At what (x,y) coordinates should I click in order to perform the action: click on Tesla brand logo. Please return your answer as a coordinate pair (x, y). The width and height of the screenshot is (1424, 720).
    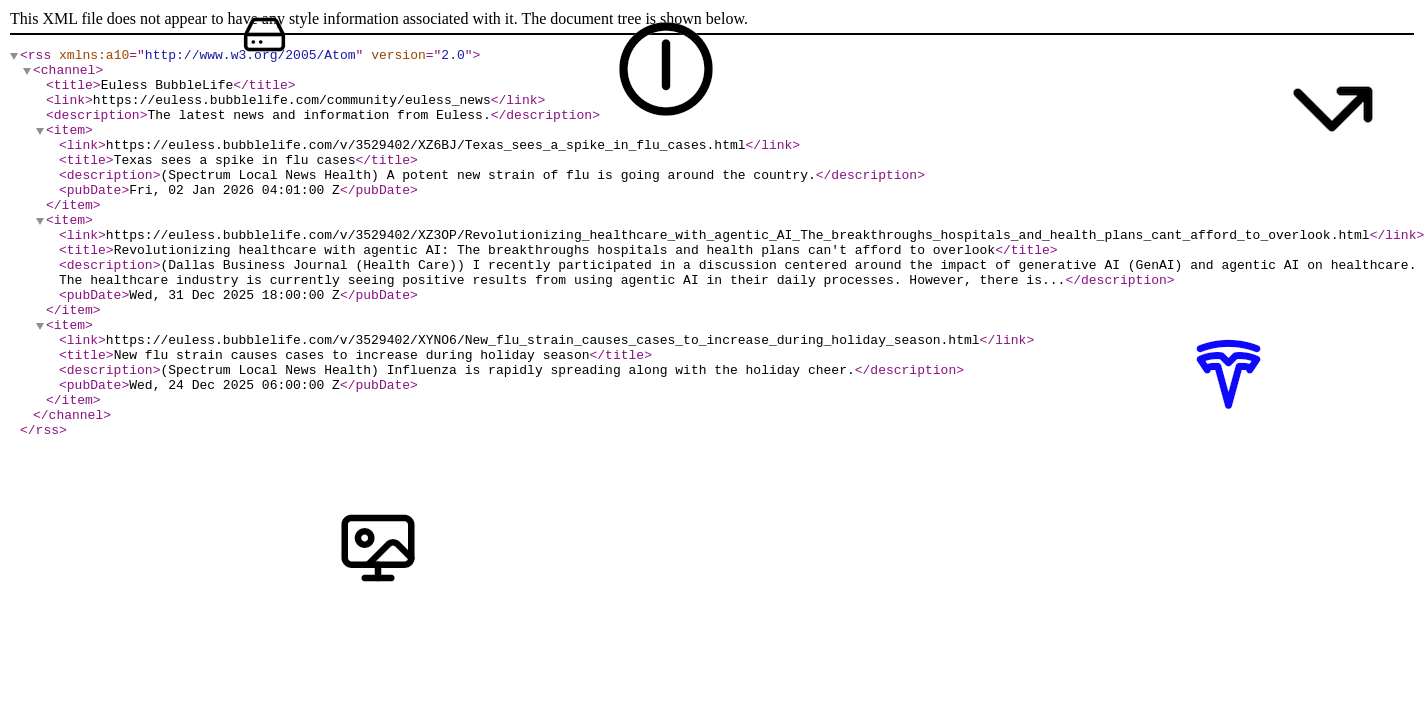
    Looking at the image, I should click on (1228, 373).